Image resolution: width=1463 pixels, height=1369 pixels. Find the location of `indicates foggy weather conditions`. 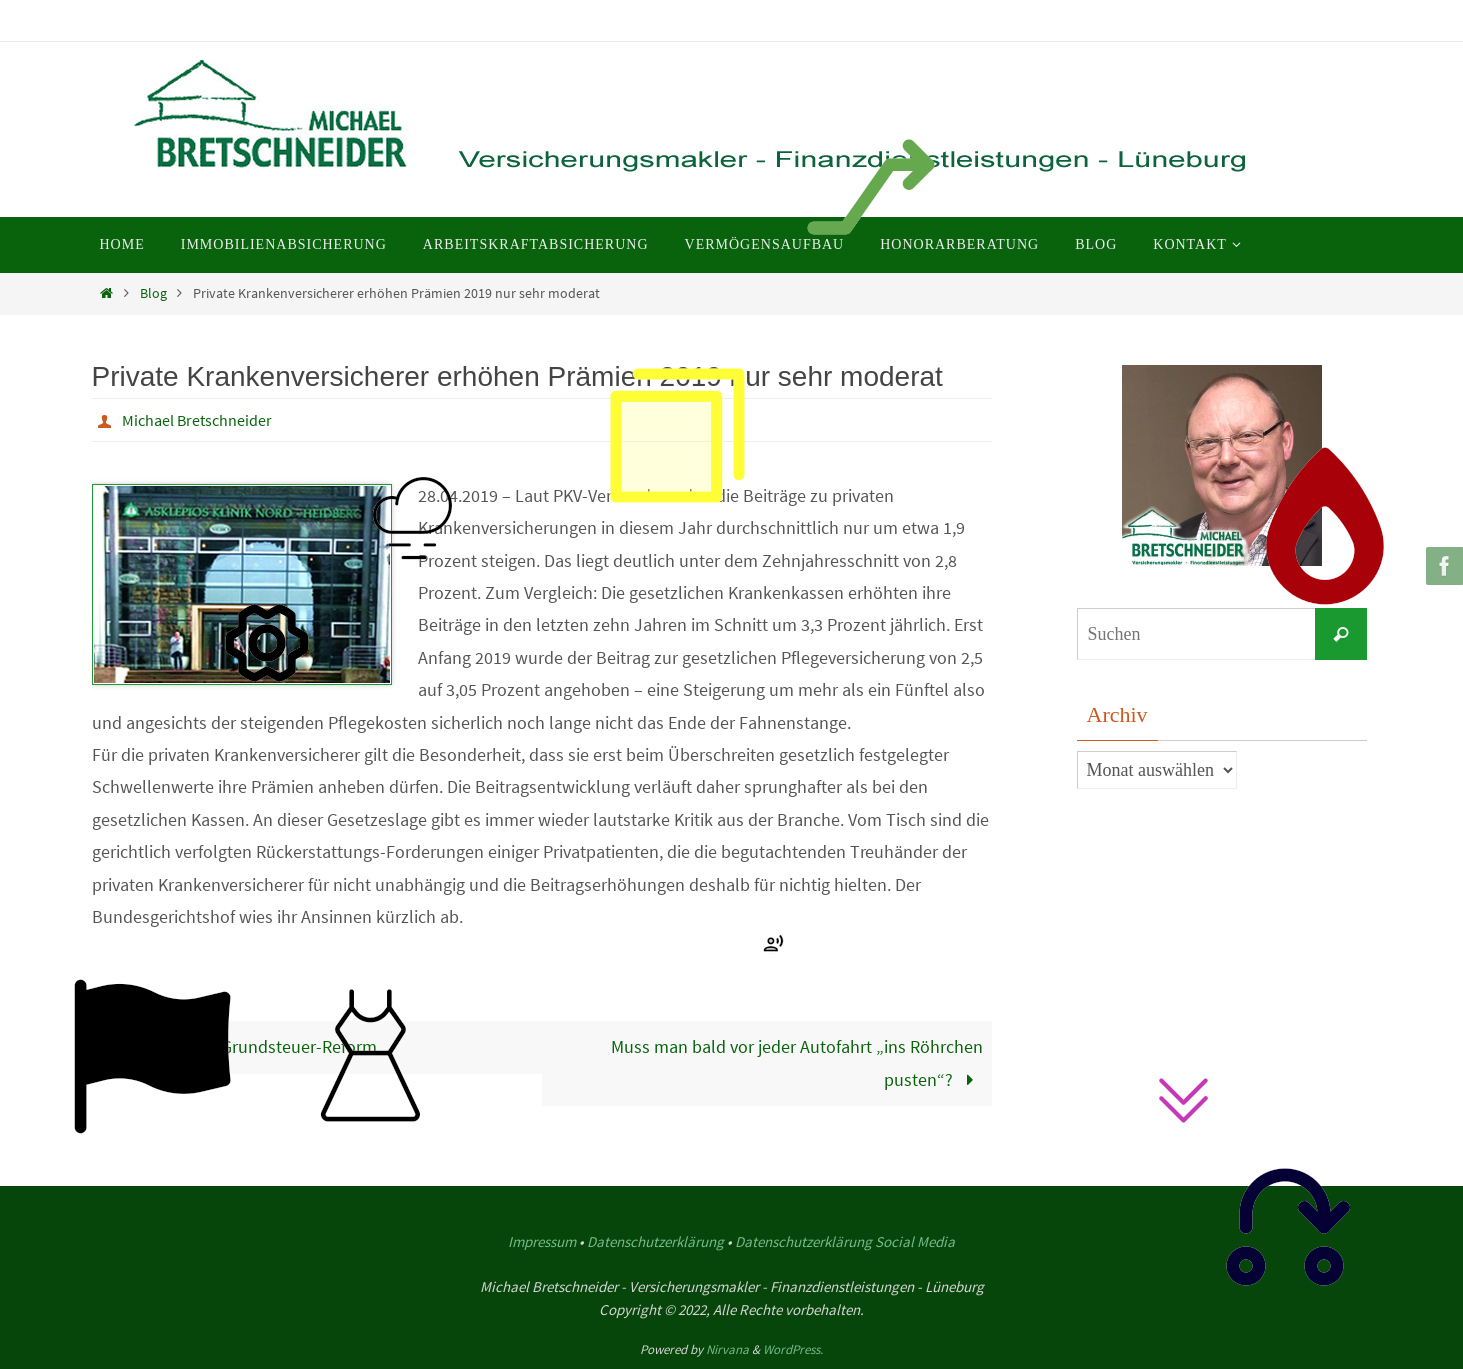

indicates foggy weather conditions is located at coordinates (412, 516).